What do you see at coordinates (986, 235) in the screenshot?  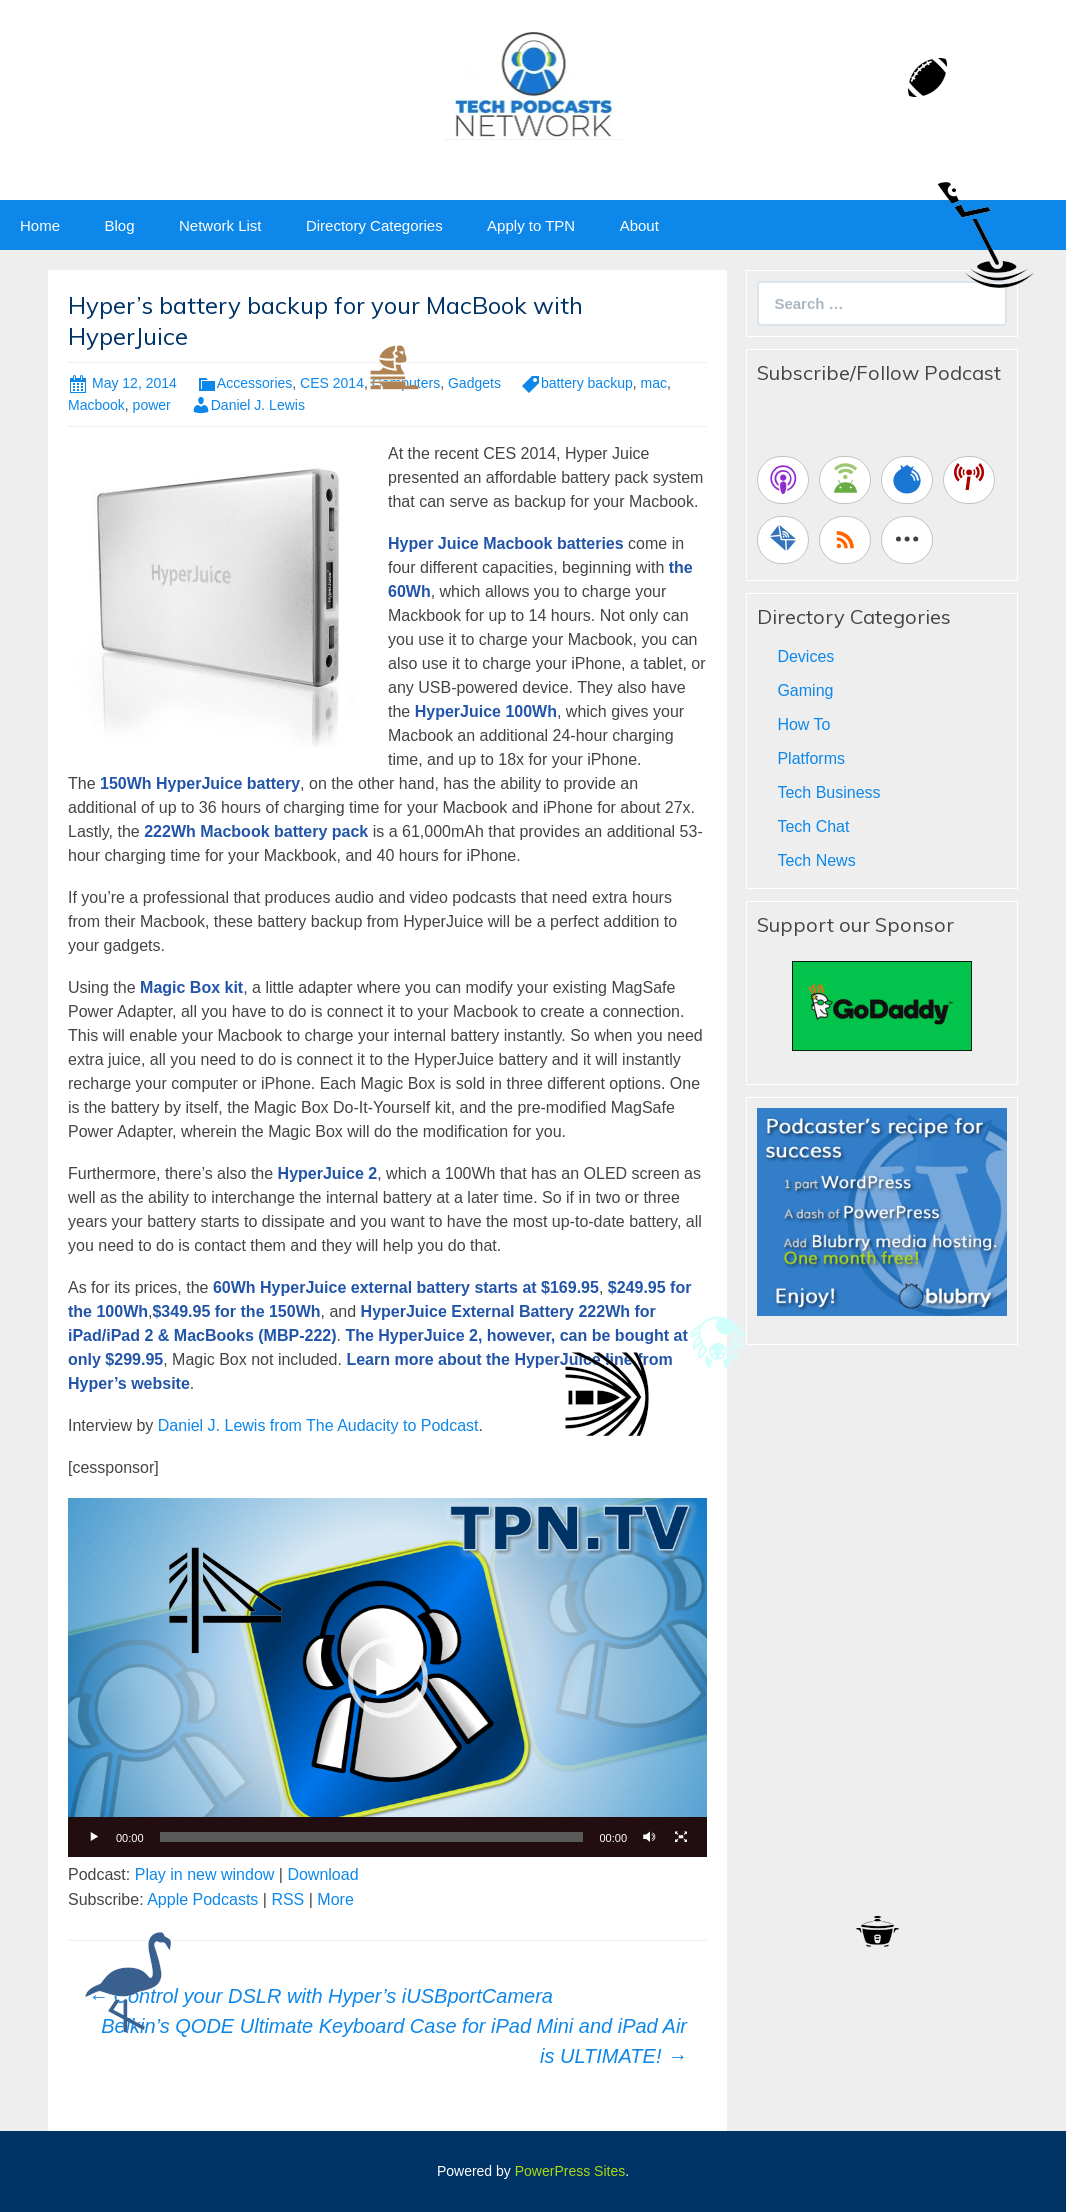 I see `metal detector tool or feature` at bounding box center [986, 235].